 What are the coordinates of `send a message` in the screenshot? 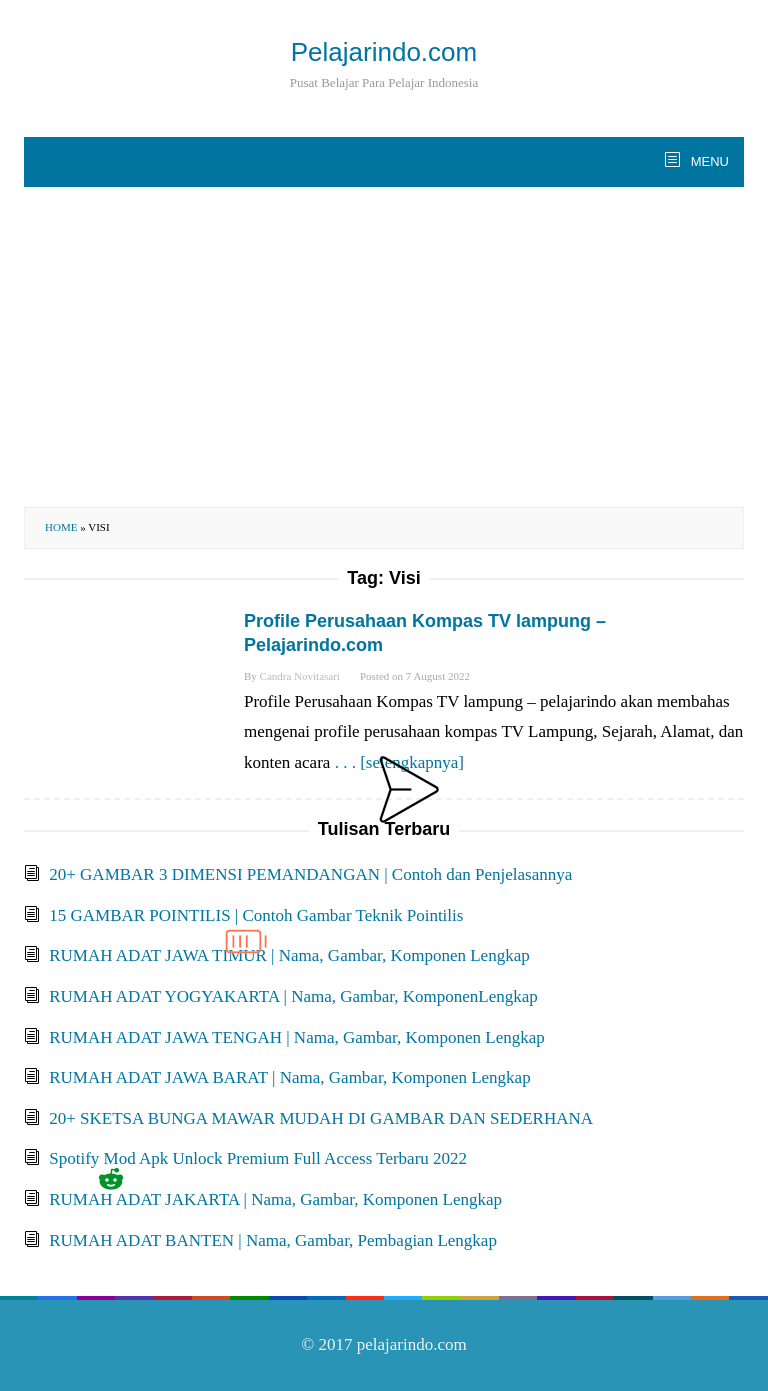 It's located at (405, 789).